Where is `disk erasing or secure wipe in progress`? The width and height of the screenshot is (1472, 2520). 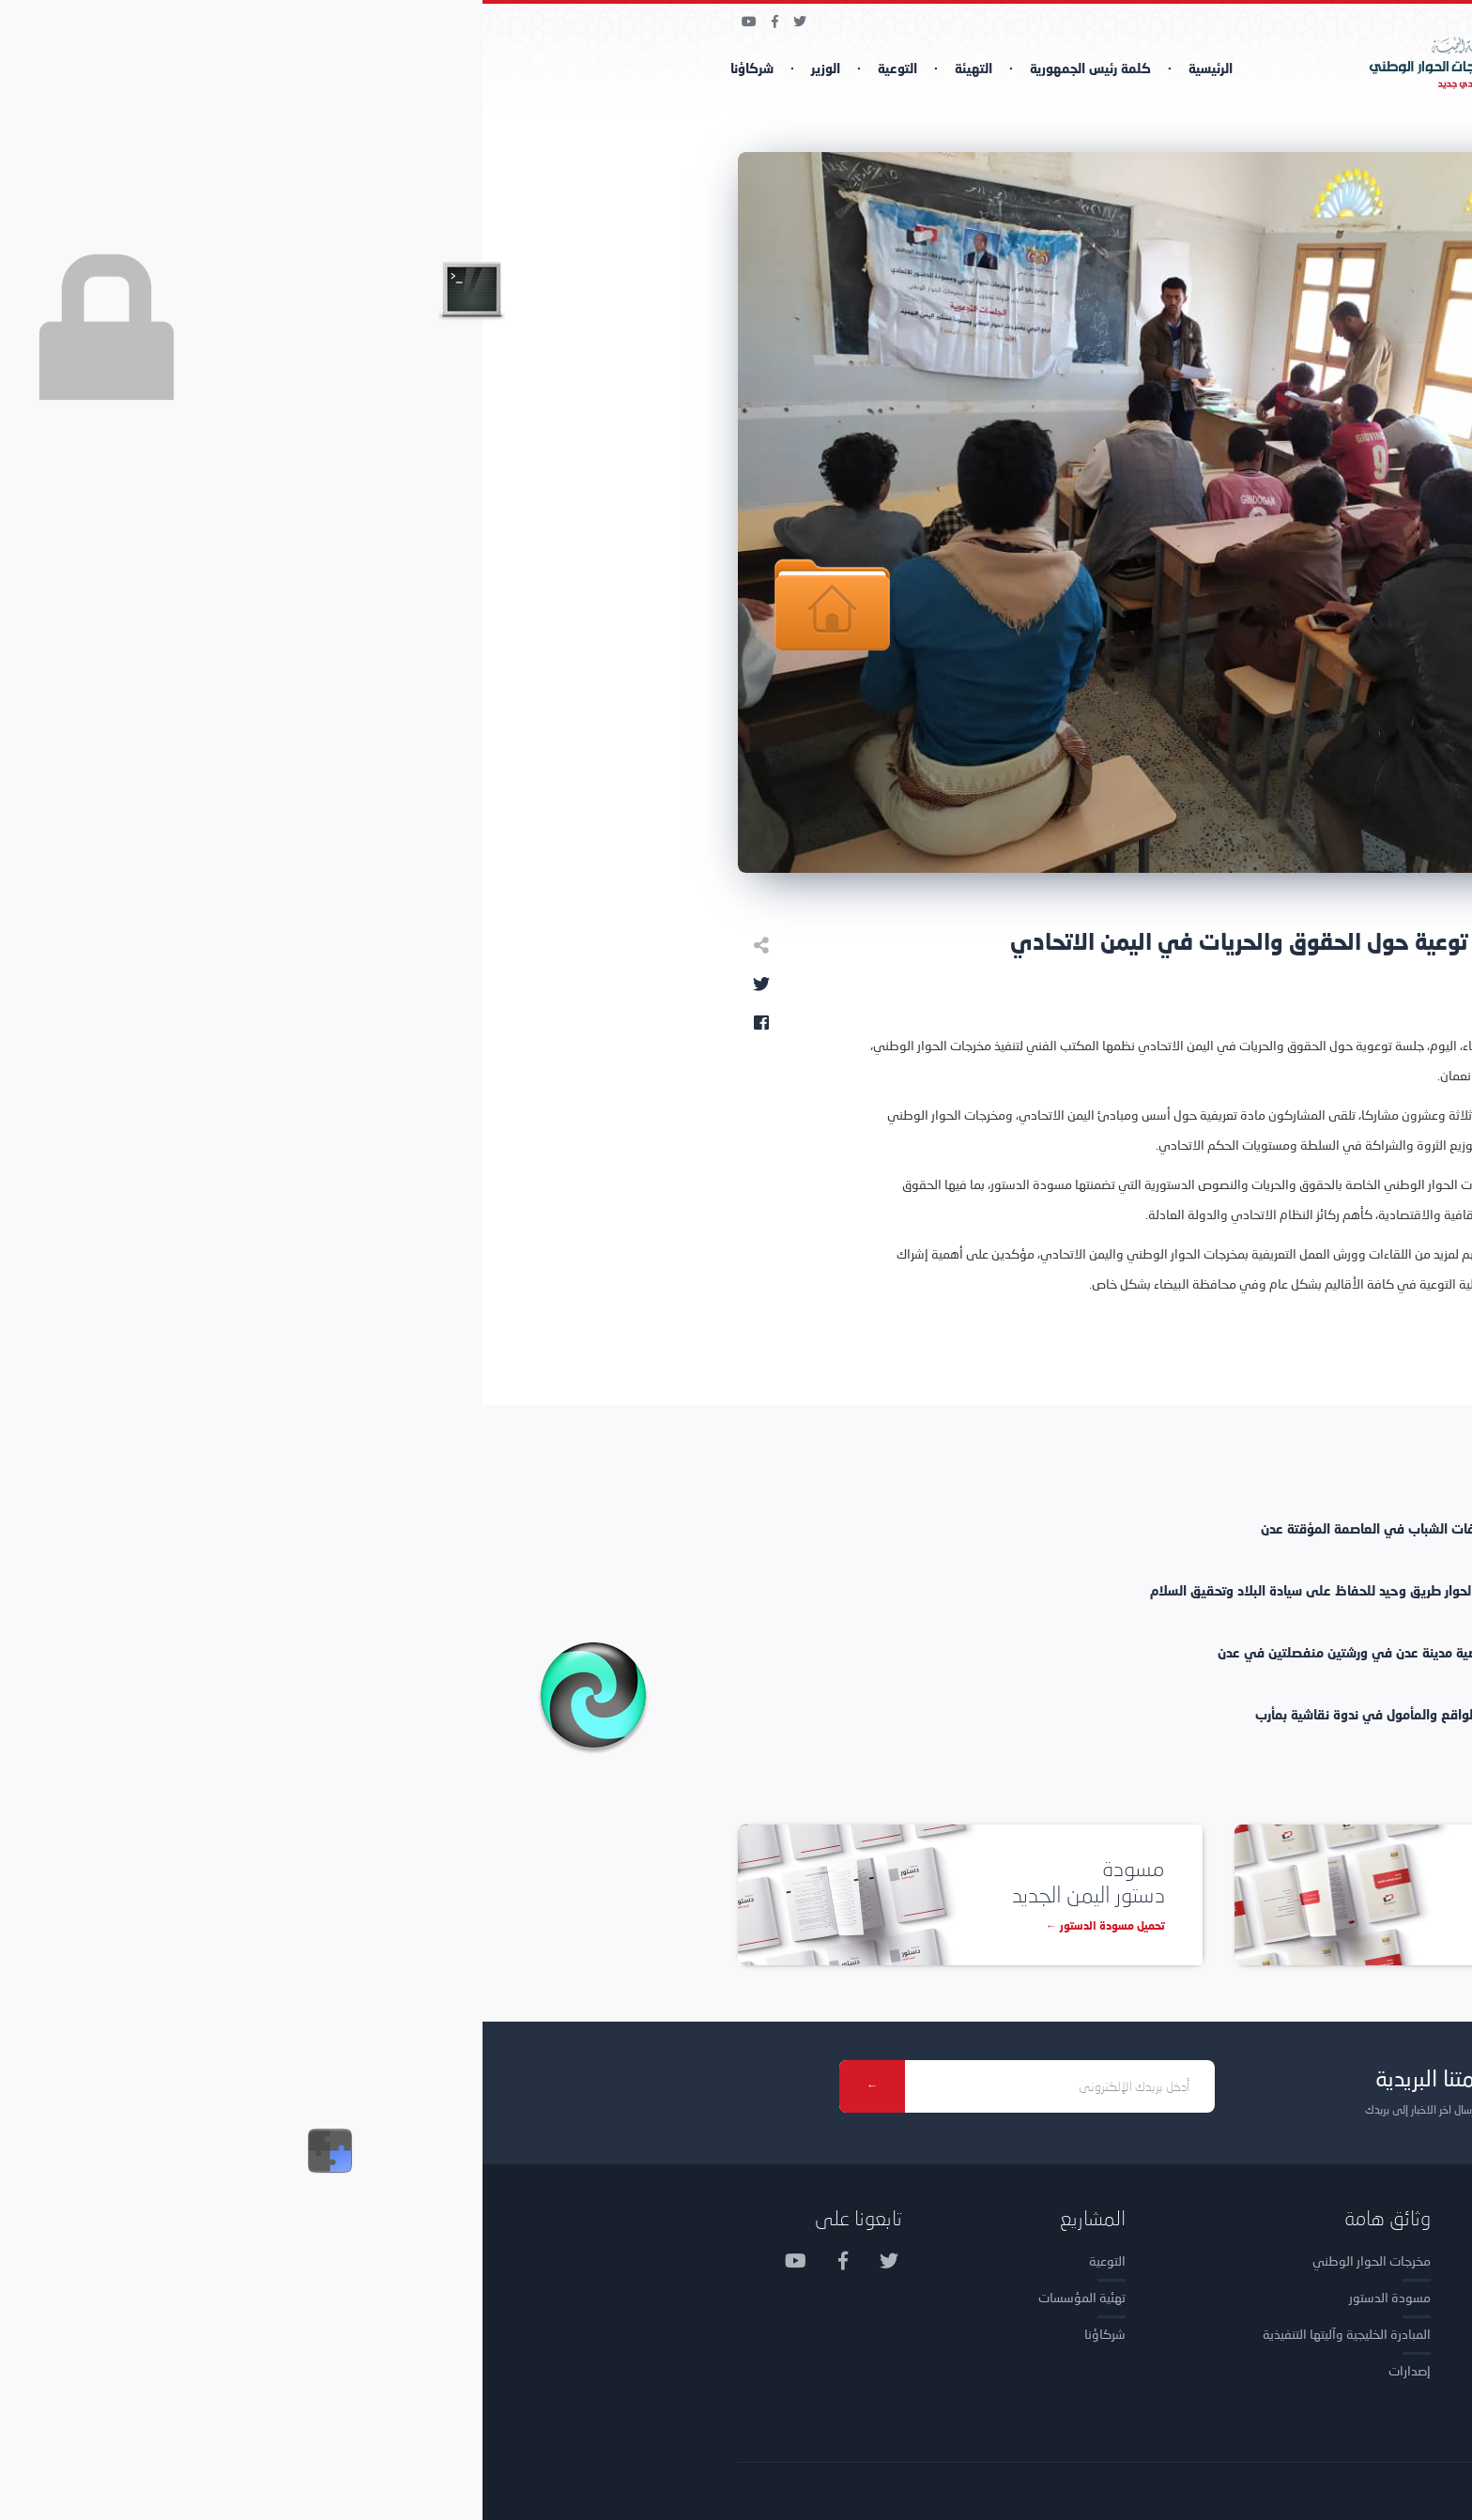
disk erasing or secure wipe in progress is located at coordinates (593, 1695).